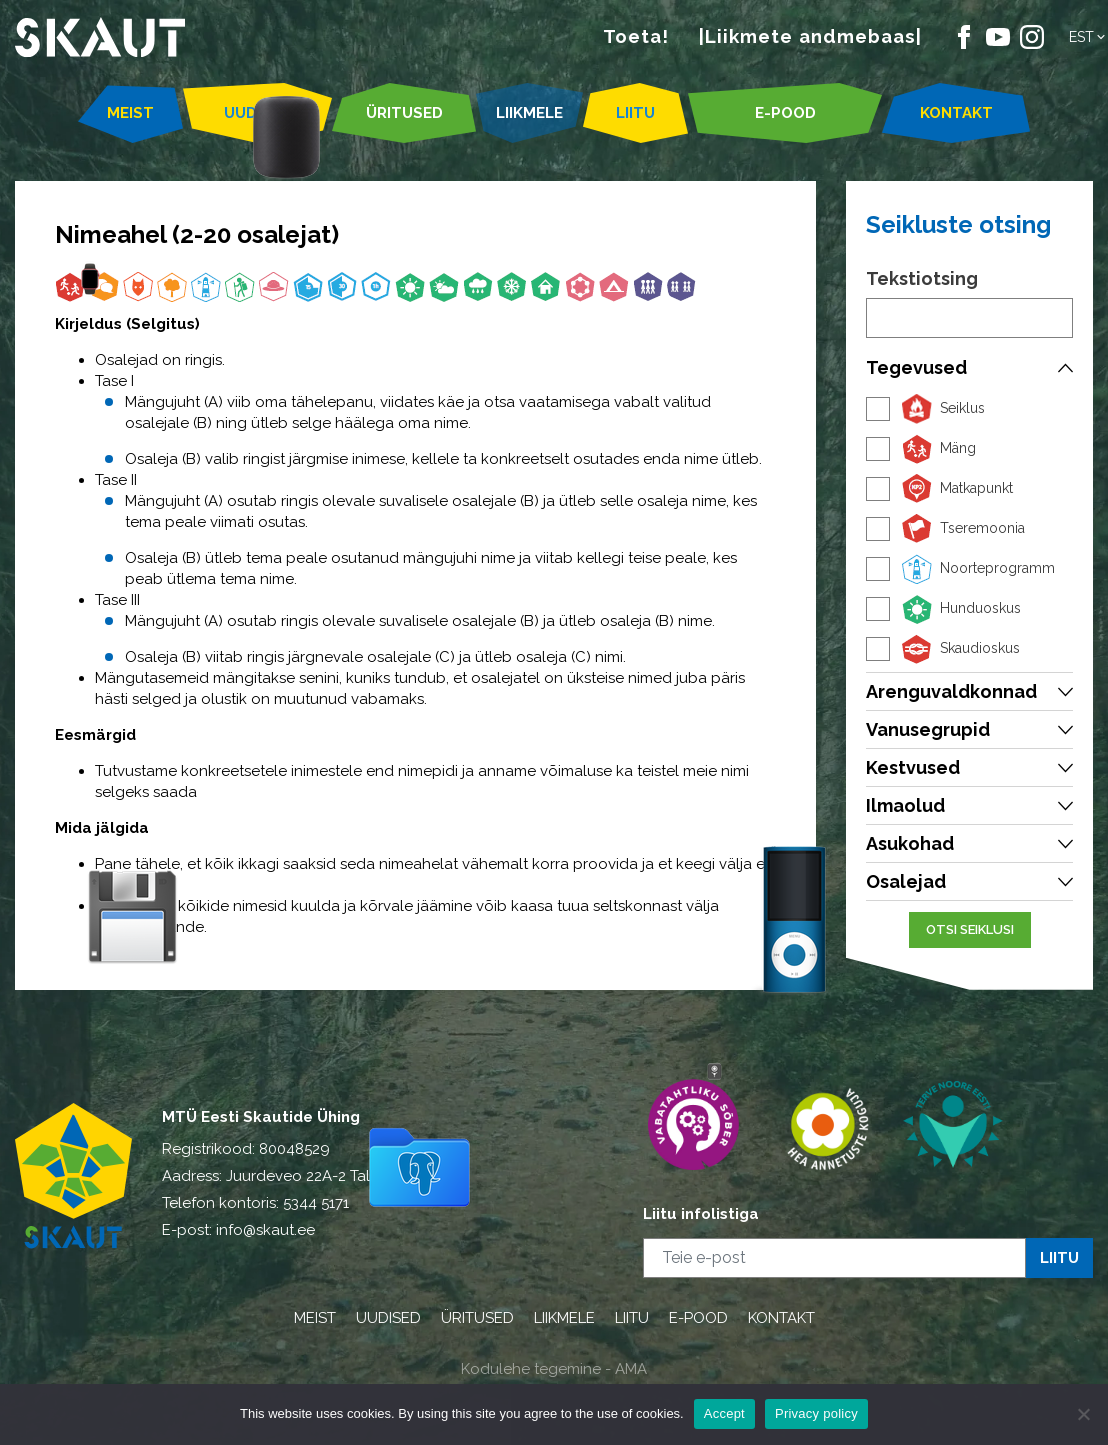  Describe the element at coordinates (90, 279) in the screenshot. I see `apple watch series 6 with red case` at that location.